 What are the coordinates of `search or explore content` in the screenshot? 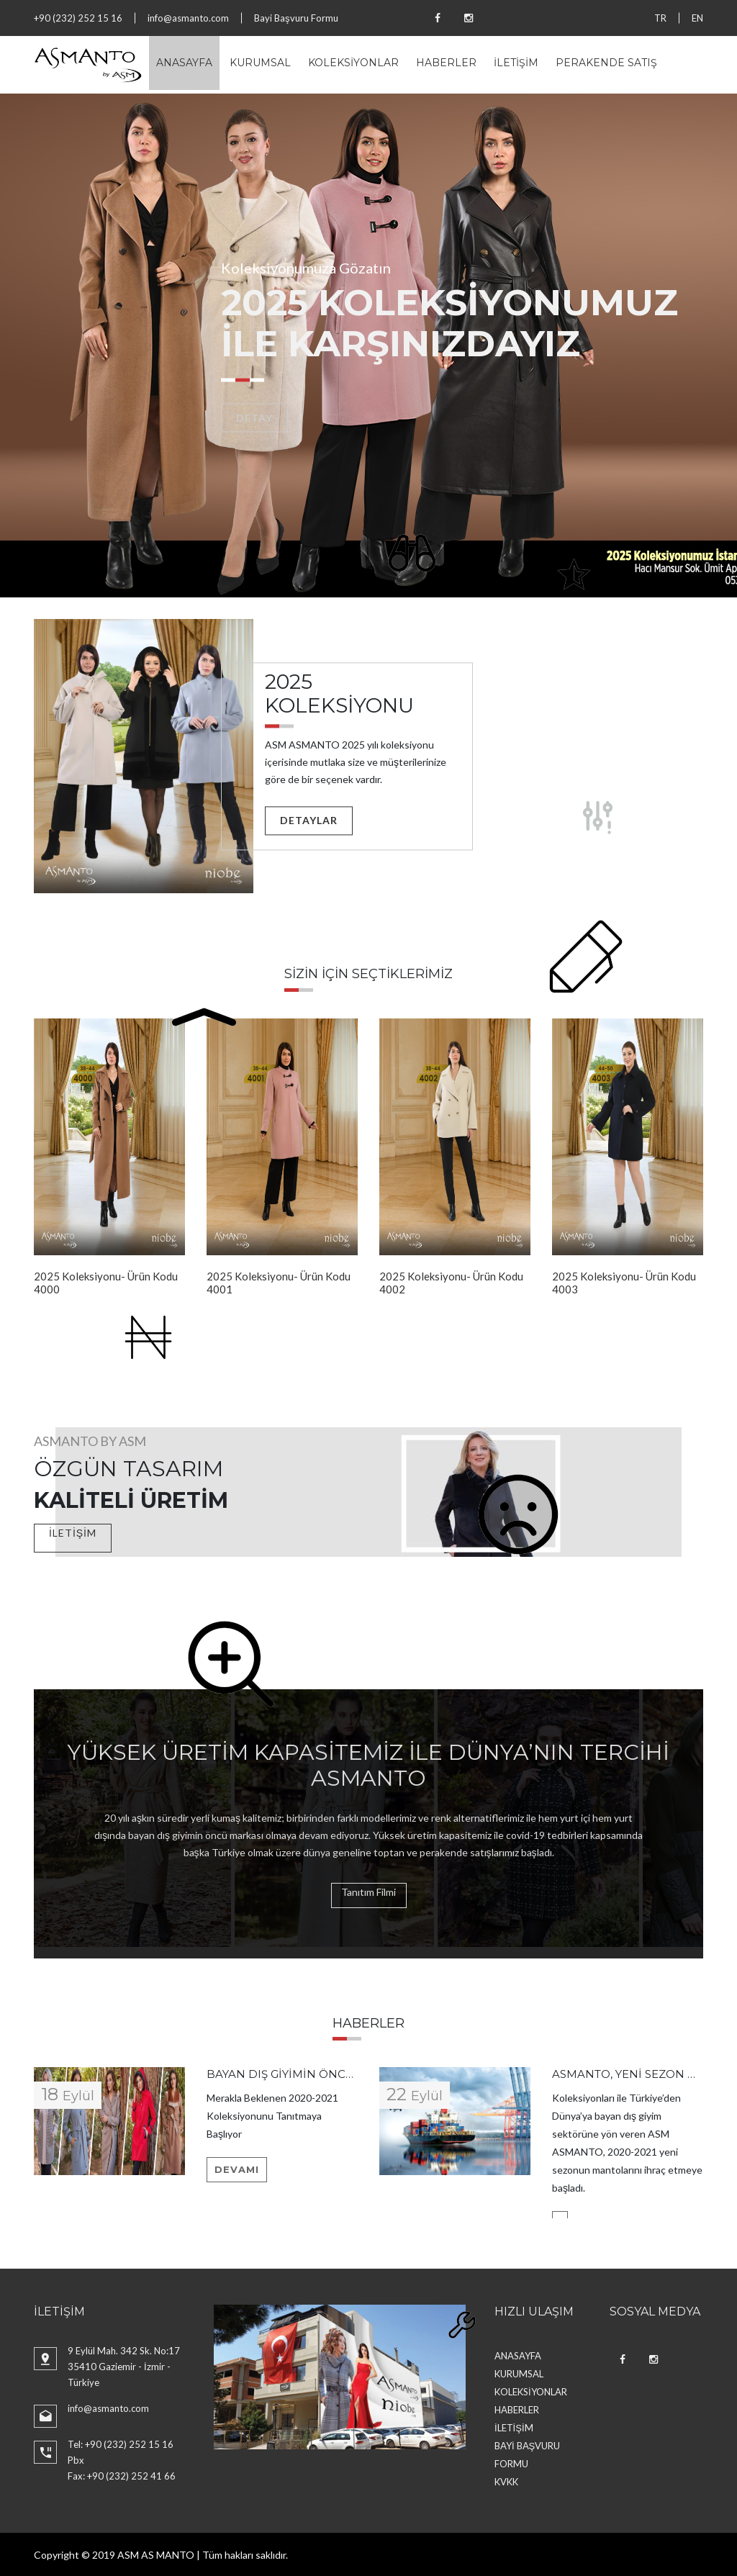 It's located at (412, 553).